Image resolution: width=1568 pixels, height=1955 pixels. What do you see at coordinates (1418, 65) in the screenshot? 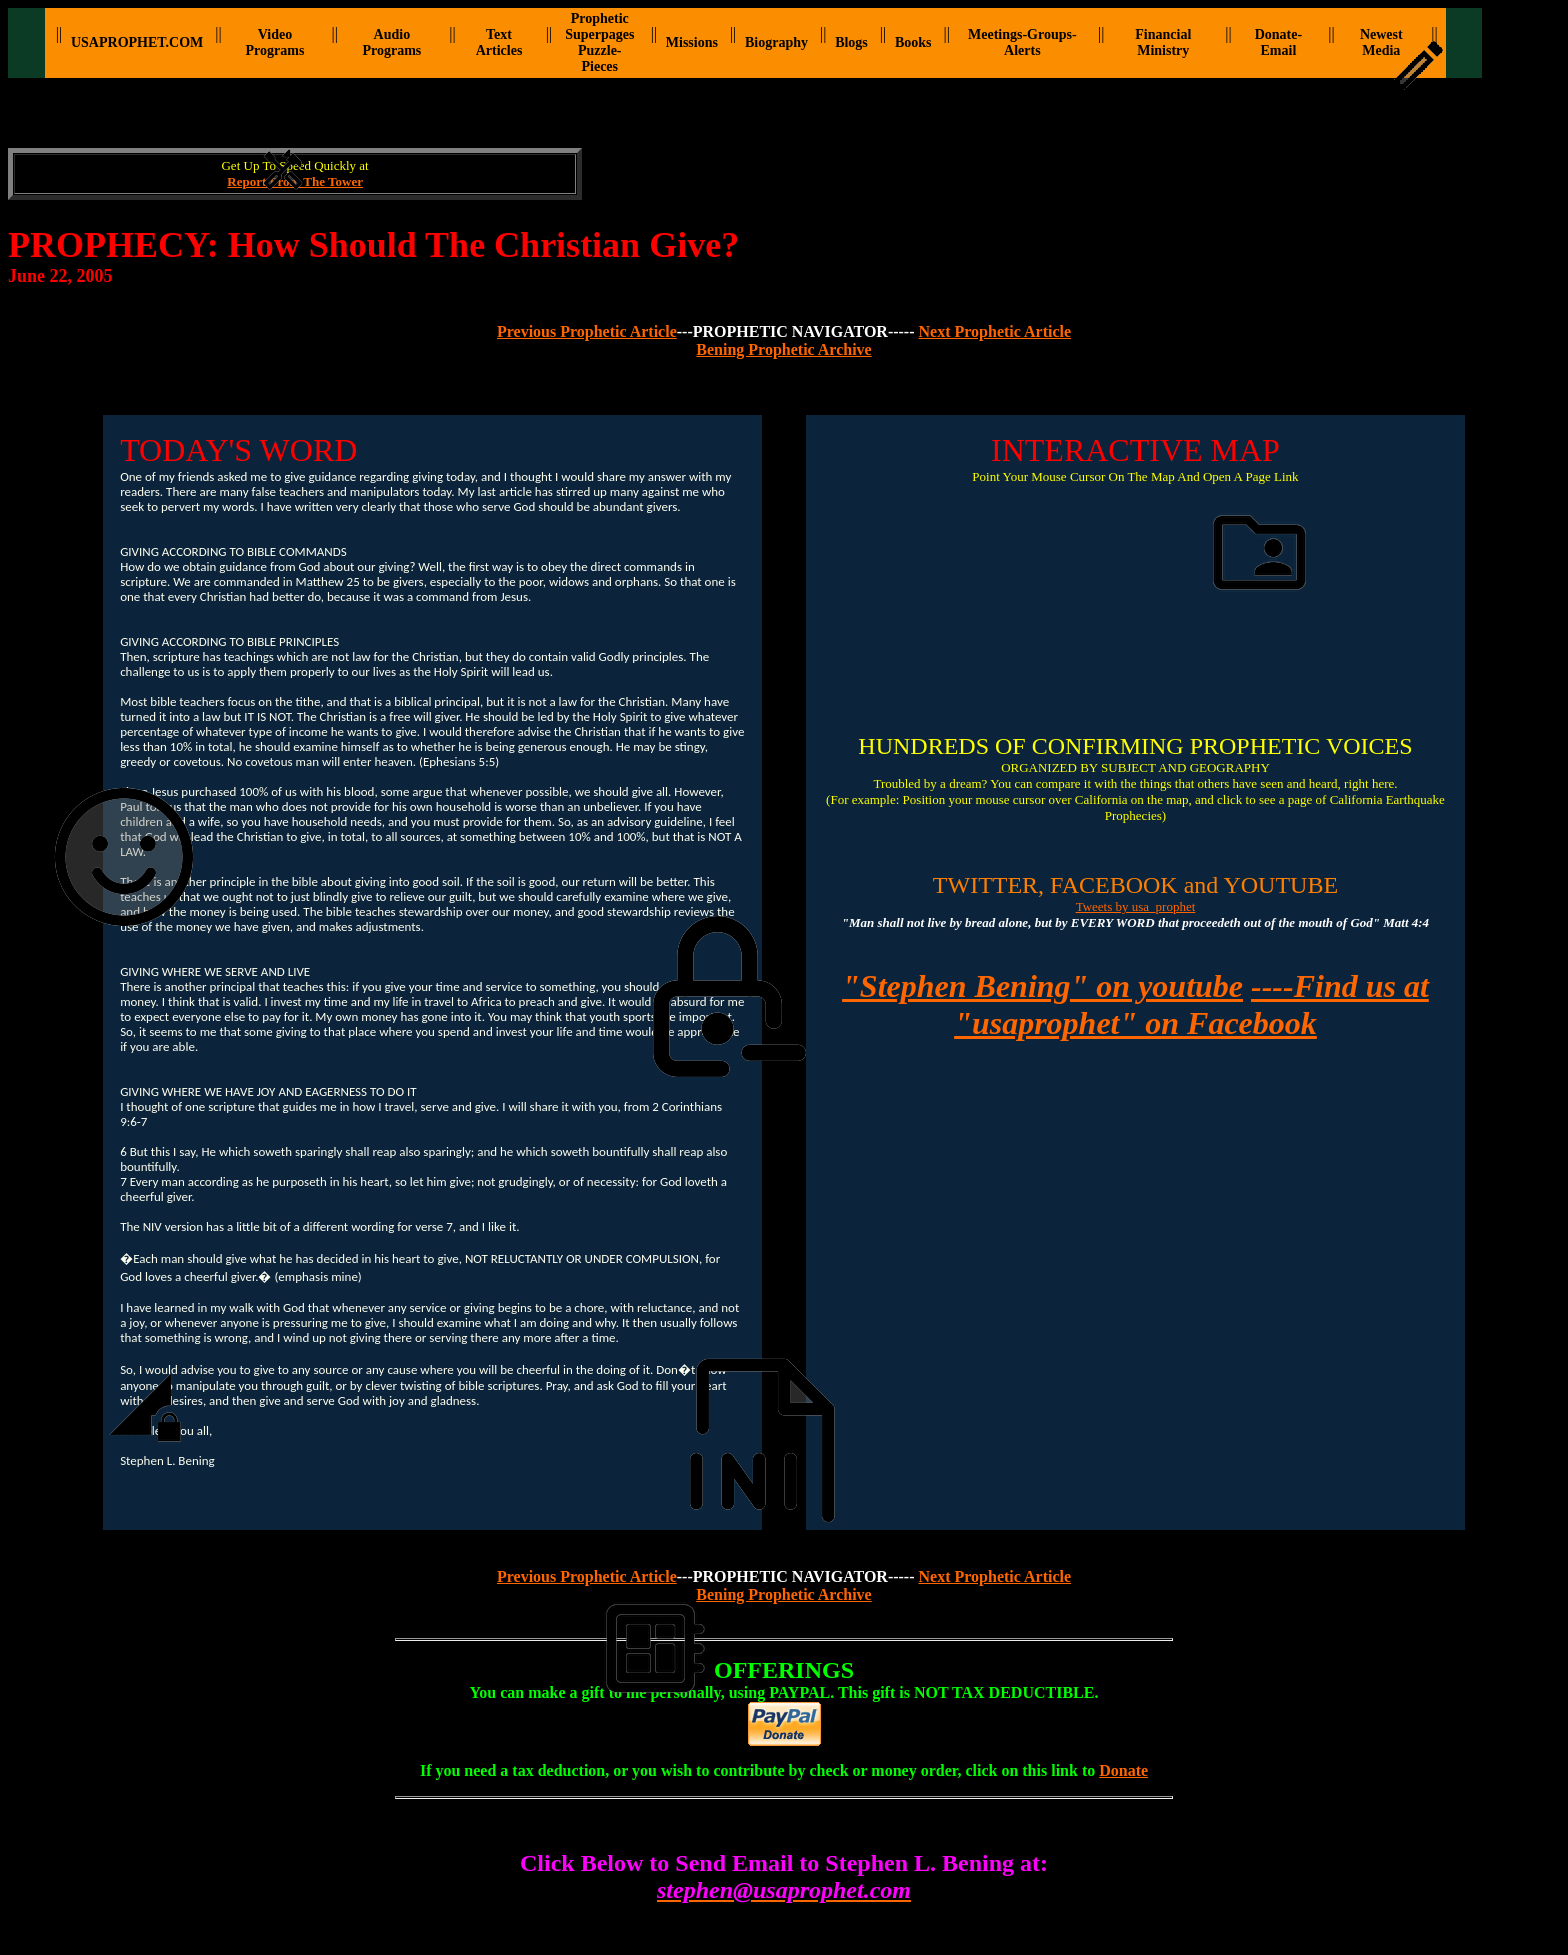
I see `edit or compose new content` at bounding box center [1418, 65].